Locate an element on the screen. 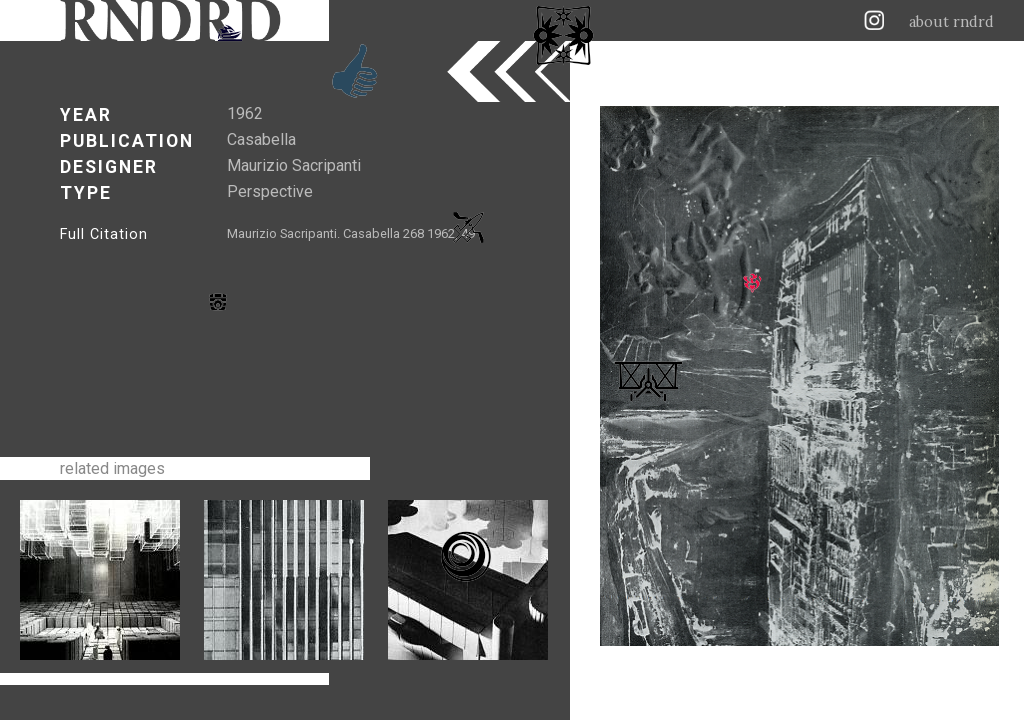 The width and height of the screenshot is (1024, 720). indicates loading or processing state is located at coordinates (466, 556).